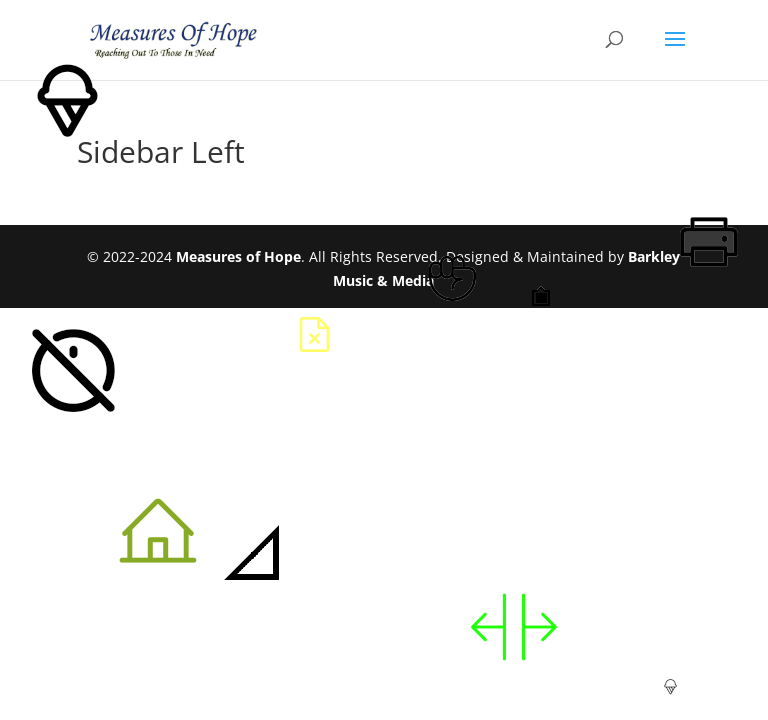 Image resolution: width=768 pixels, height=720 pixels. Describe the element at coordinates (314, 334) in the screenshot. I see `delete or remove a file` at that location.